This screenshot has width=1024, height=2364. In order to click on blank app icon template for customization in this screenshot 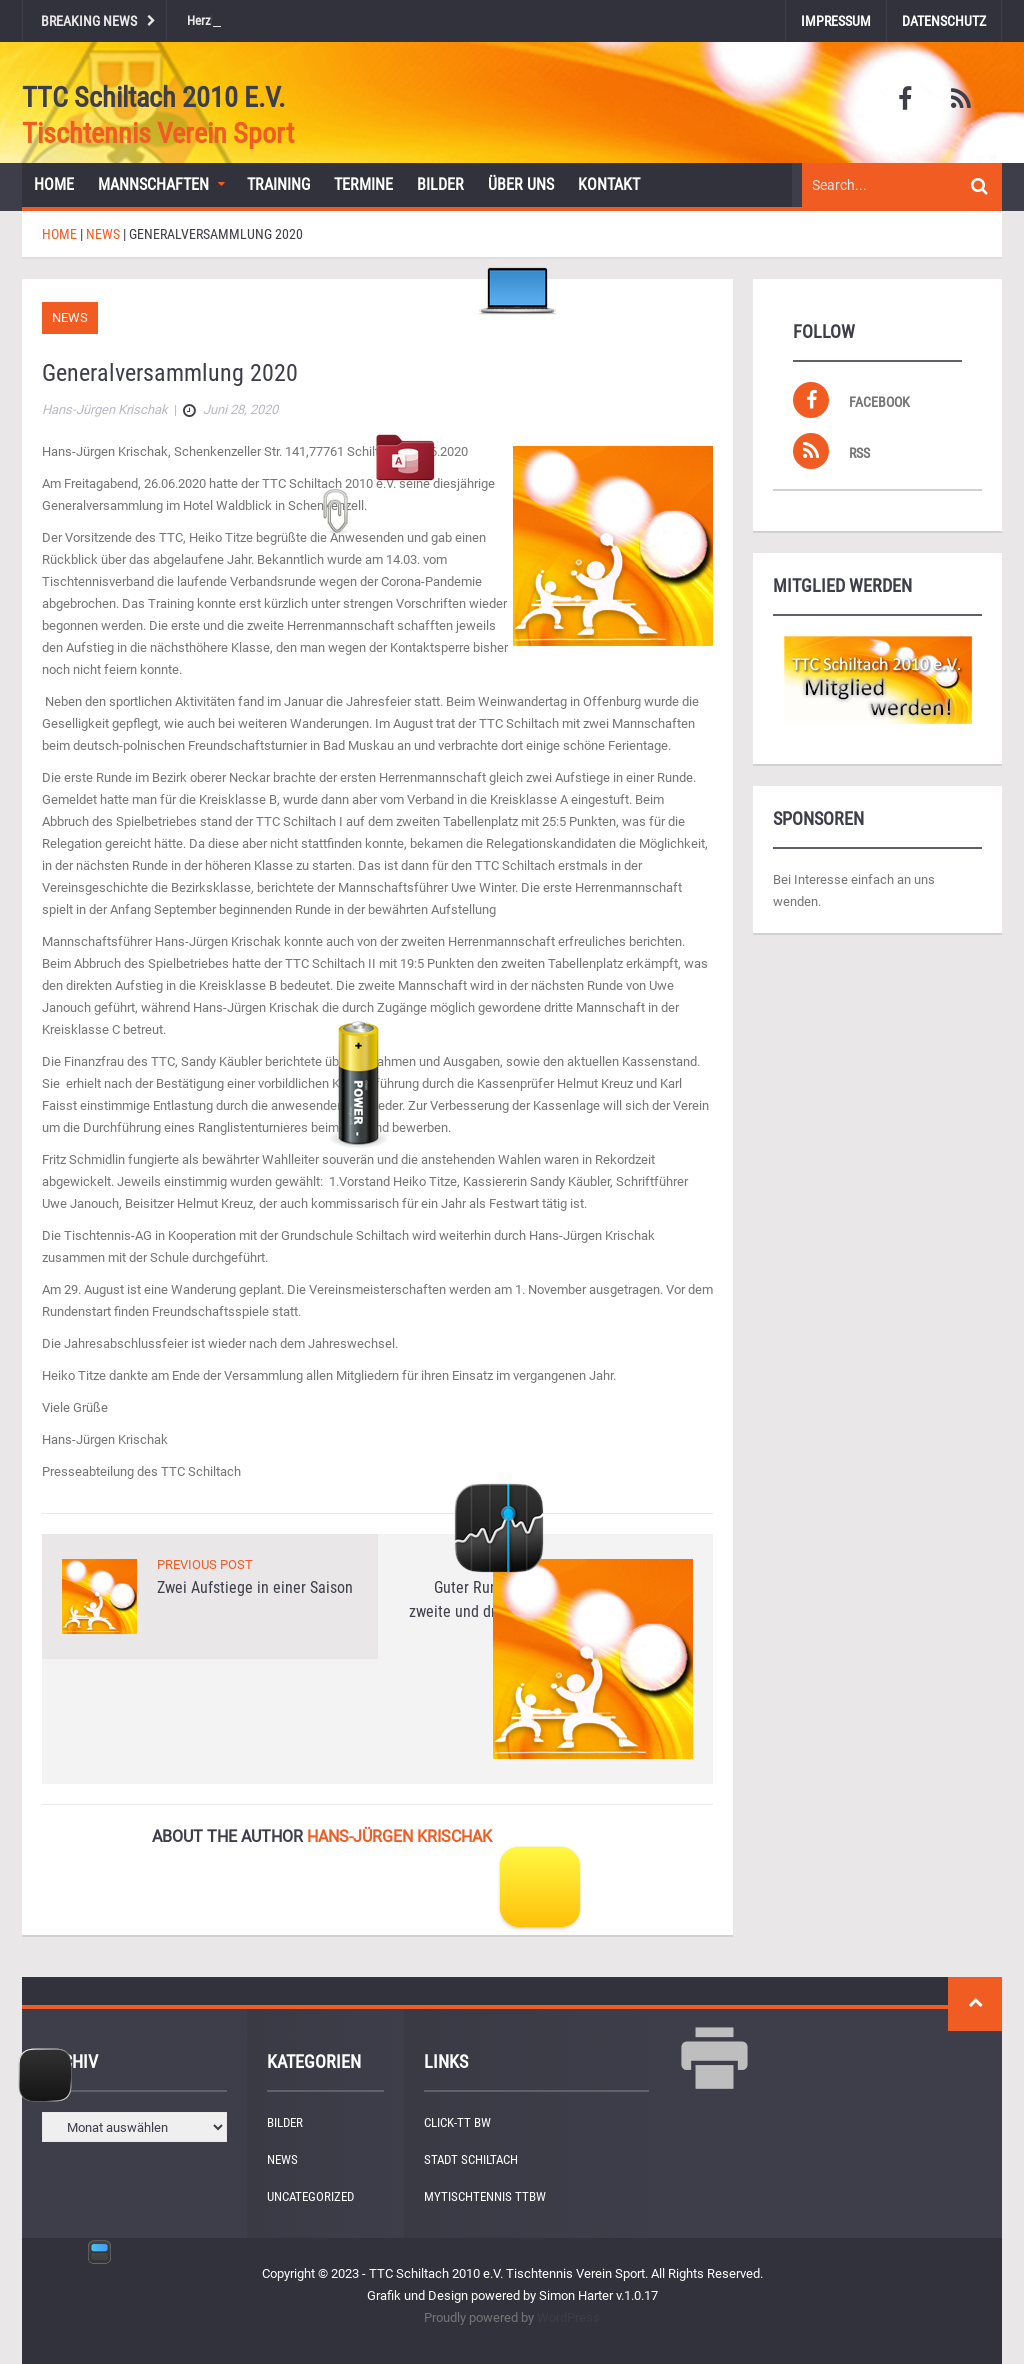, I will do `click(540, 1887)`.